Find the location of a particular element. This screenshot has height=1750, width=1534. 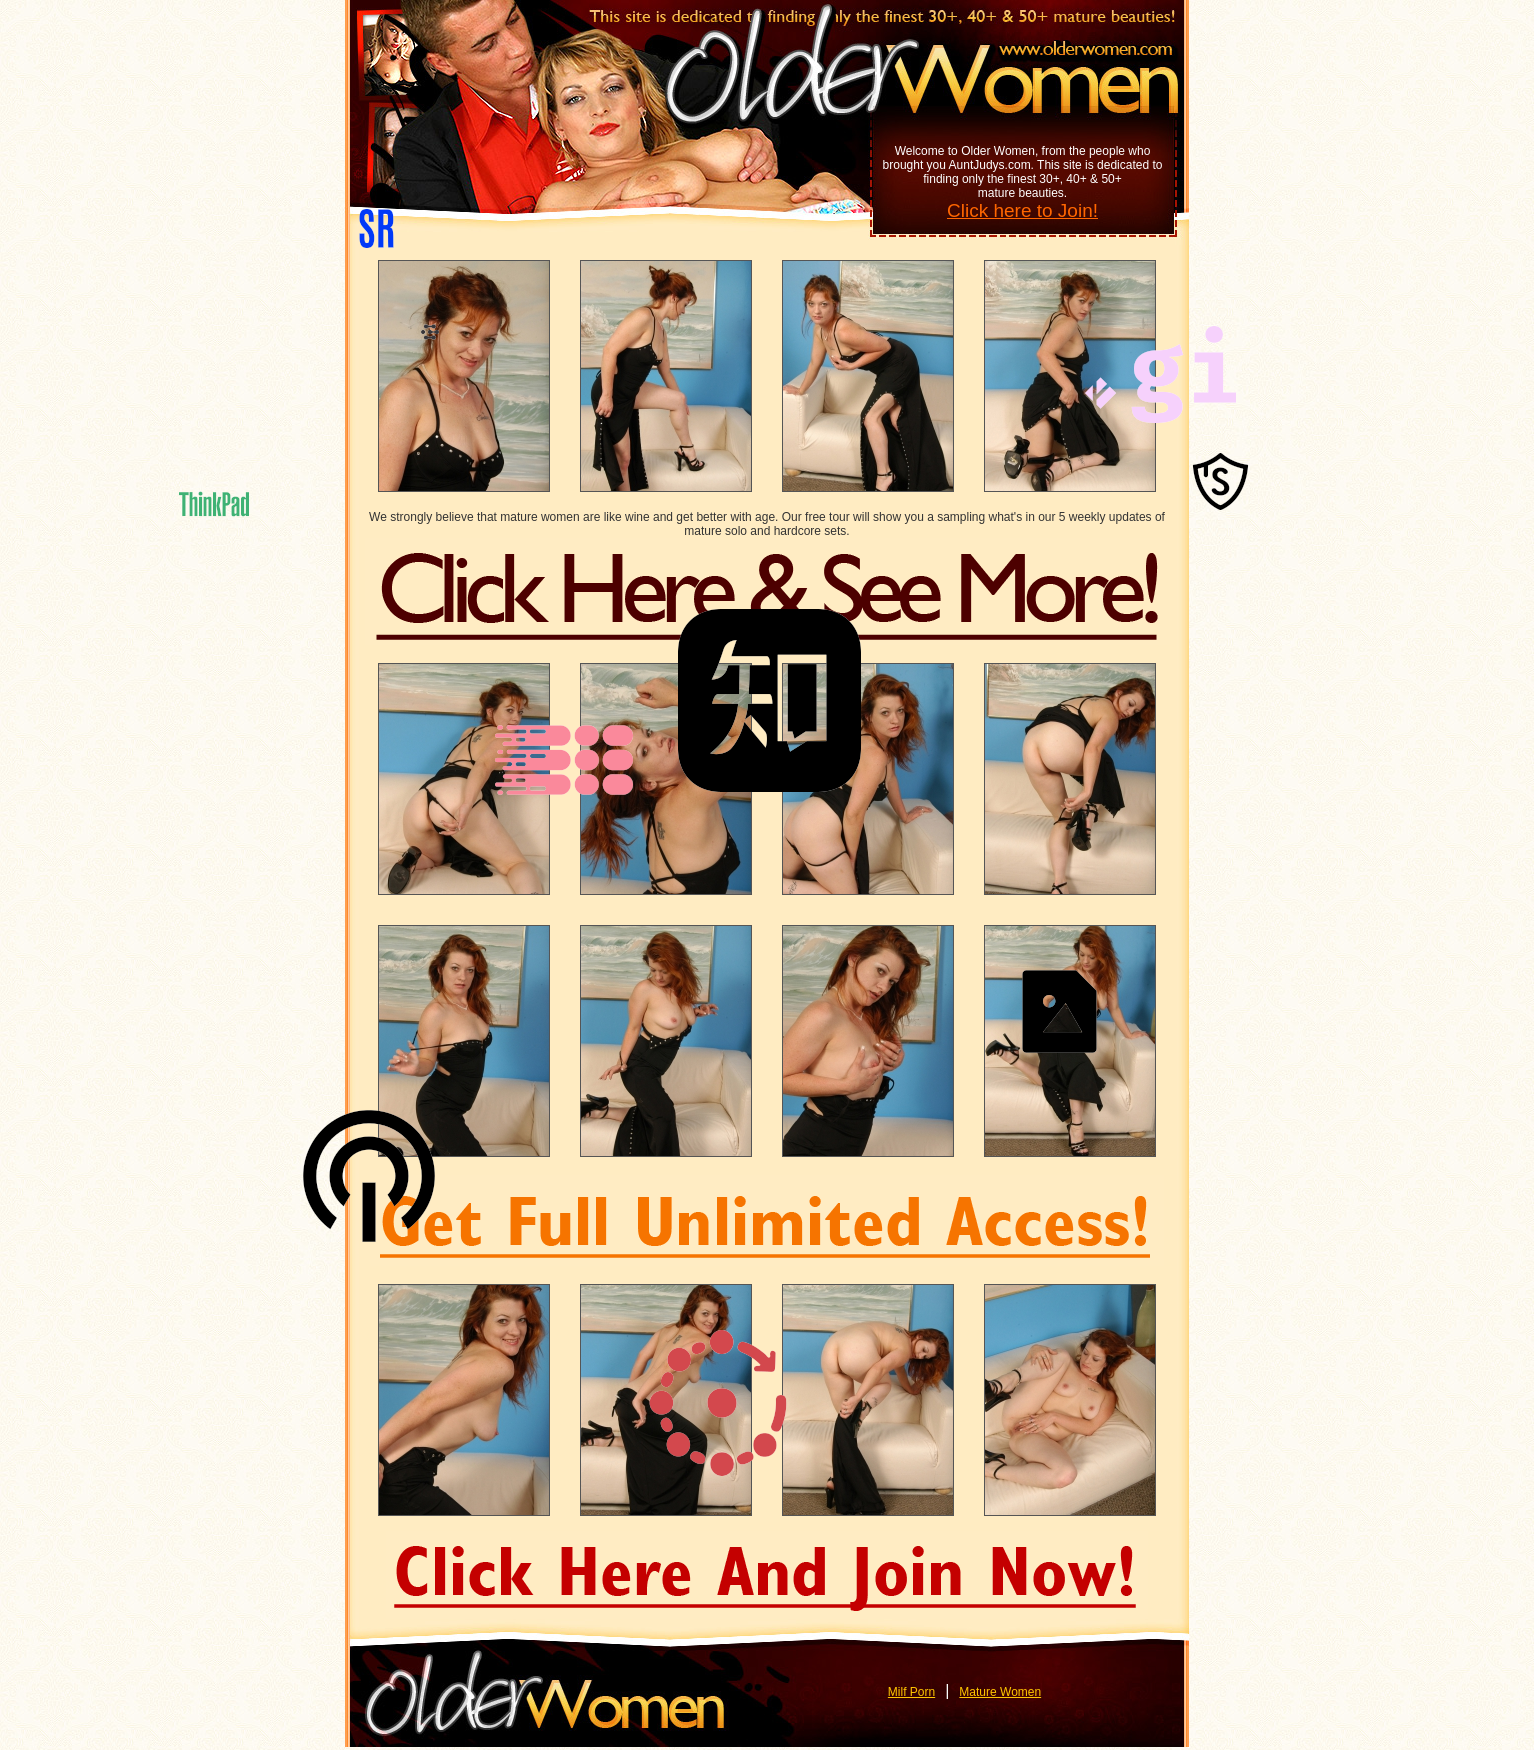

ThinkPad brand logo is located at coordinates (214, 504).